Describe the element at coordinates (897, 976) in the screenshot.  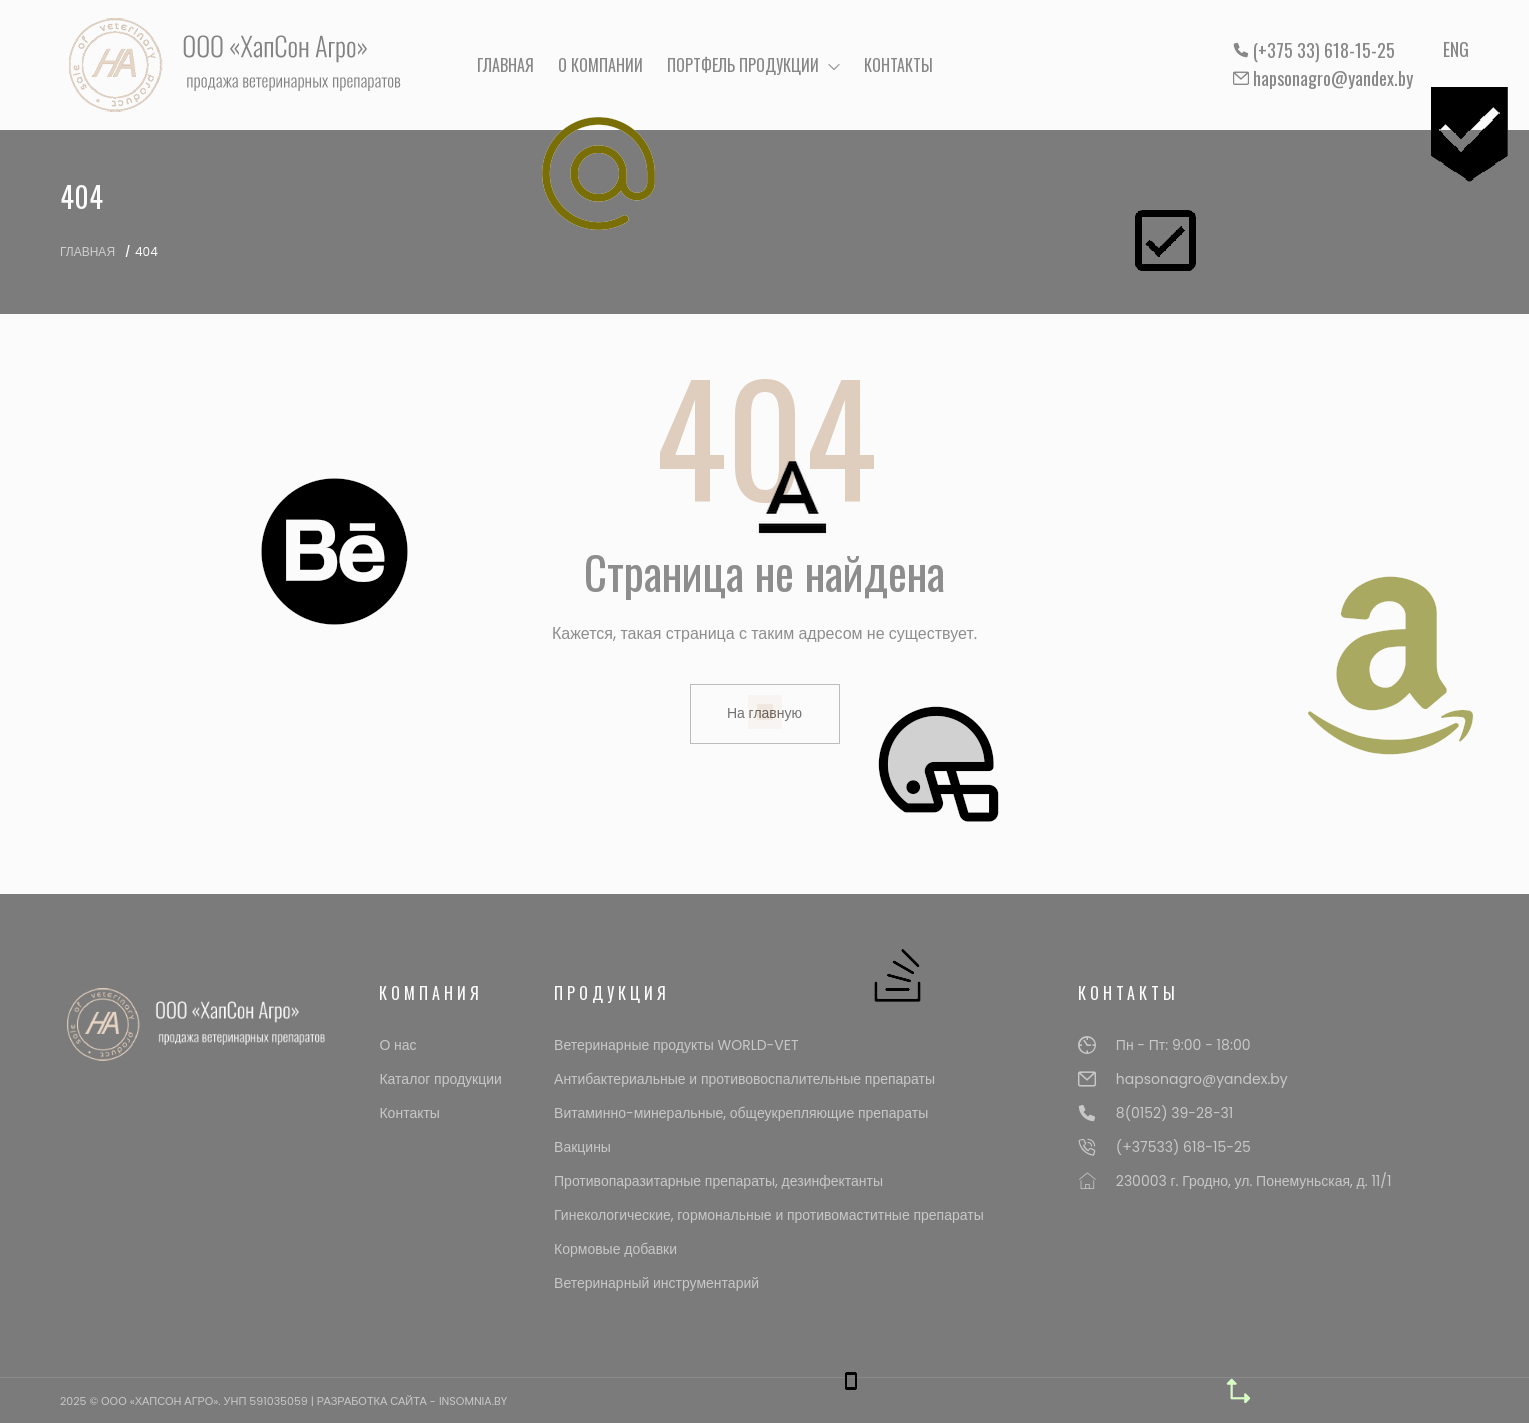
I see `visit stack overflow for developer help` at that location.